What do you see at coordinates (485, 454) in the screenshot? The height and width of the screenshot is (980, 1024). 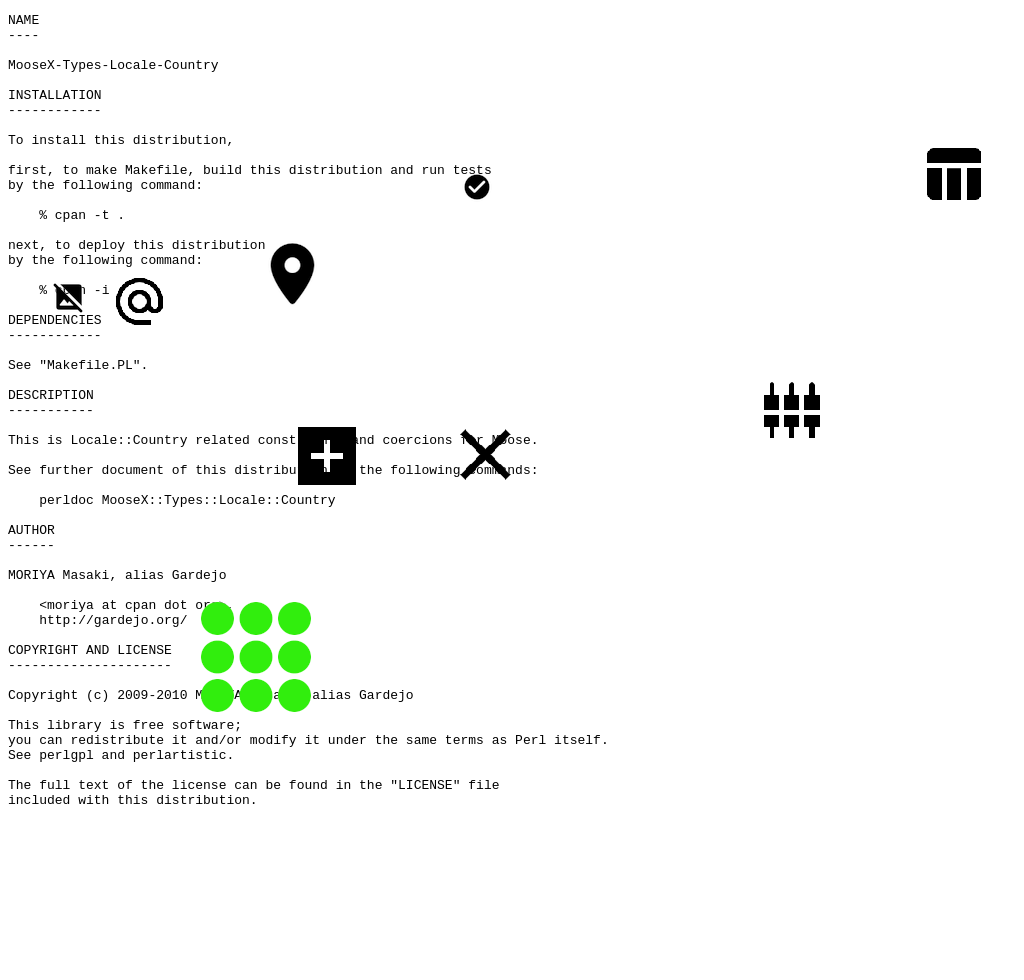 I see `close a dialog or modal` at bounding box center [485, 454].